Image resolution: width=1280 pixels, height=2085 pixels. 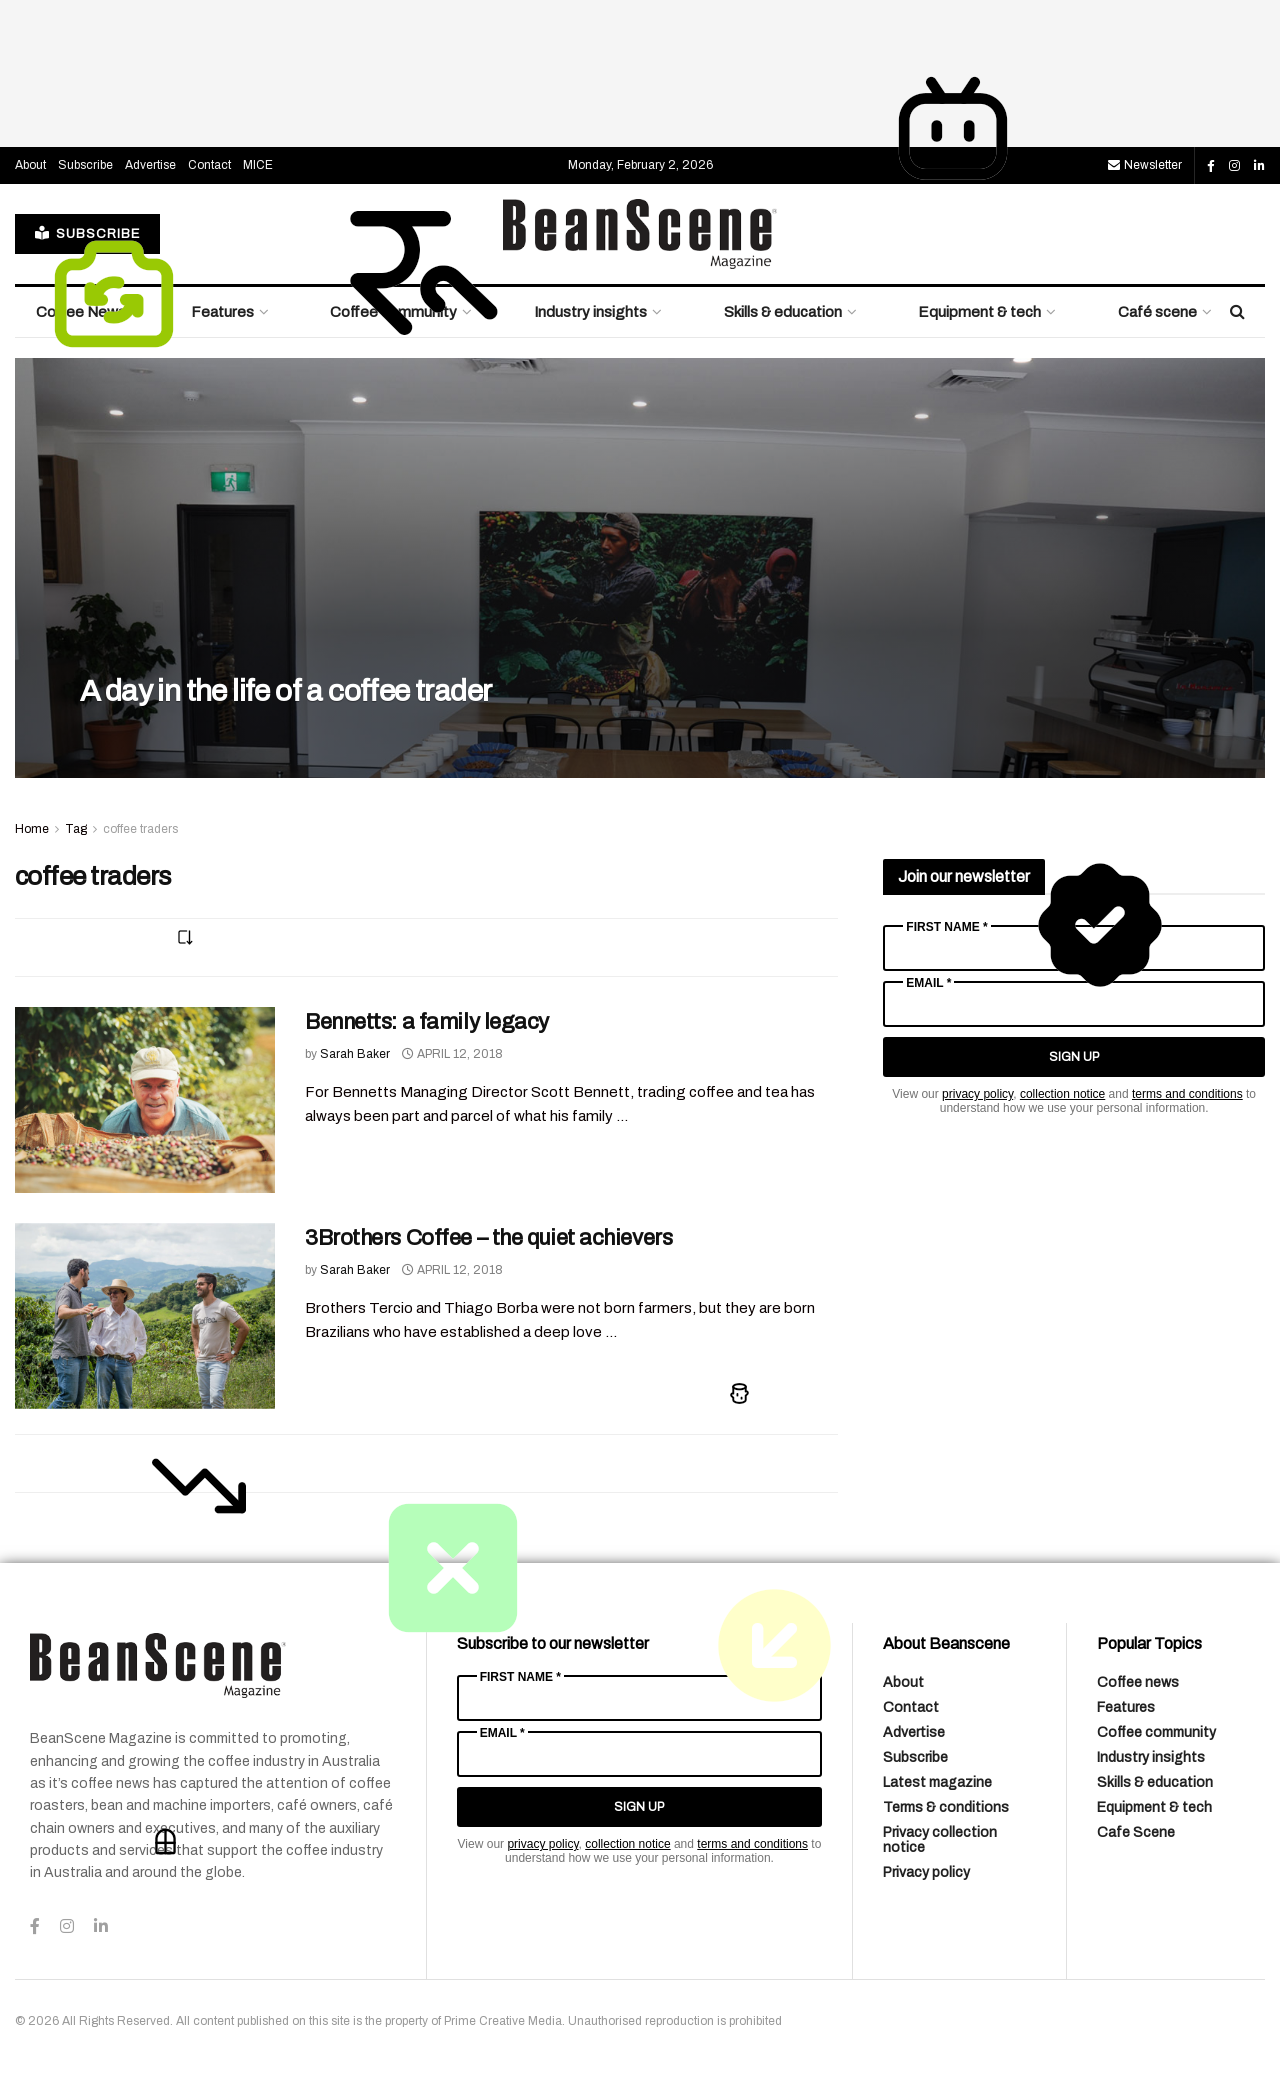 I want to click on navigate to previous or lower-left section, so click(x=774, y=1645).